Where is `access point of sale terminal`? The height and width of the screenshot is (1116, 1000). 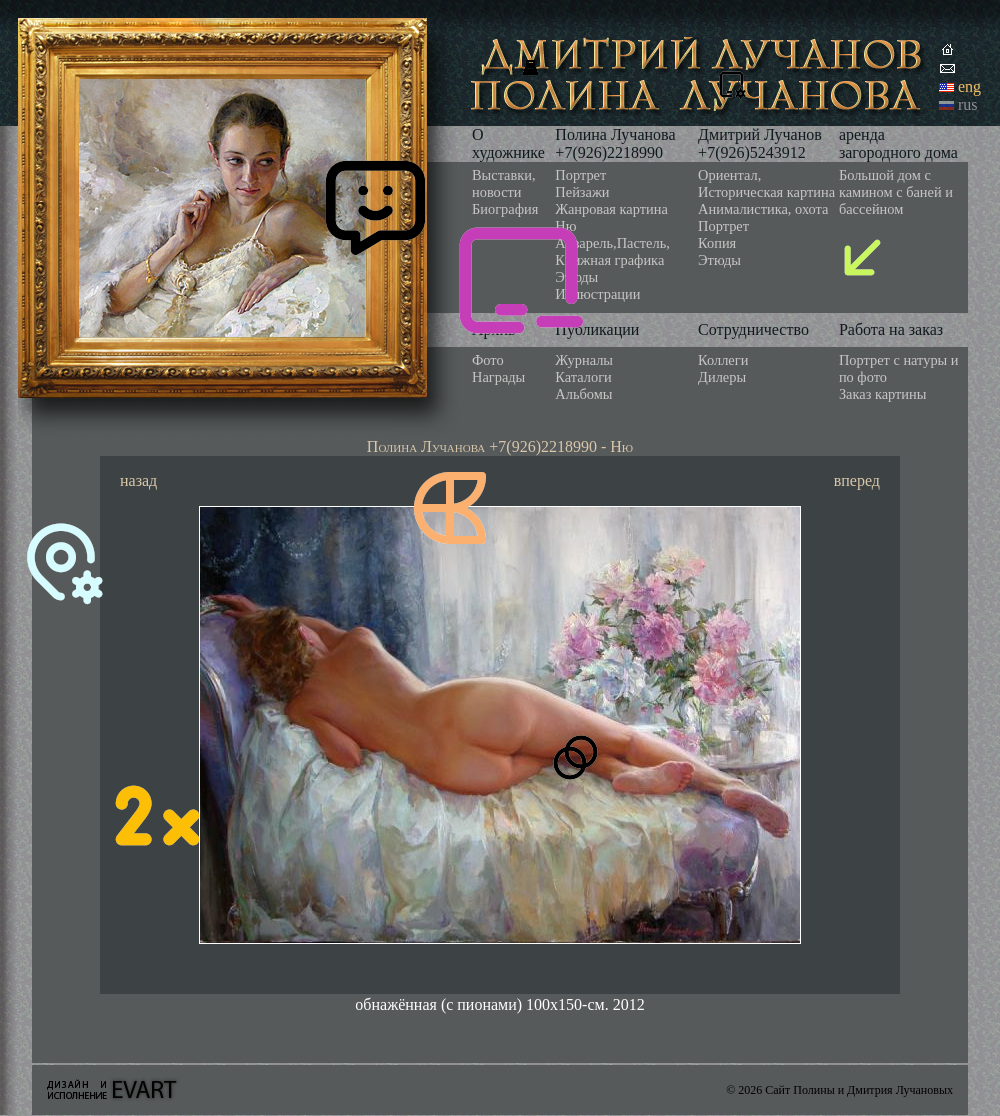
access point of sale terminal is located at coordinates (530, 67).